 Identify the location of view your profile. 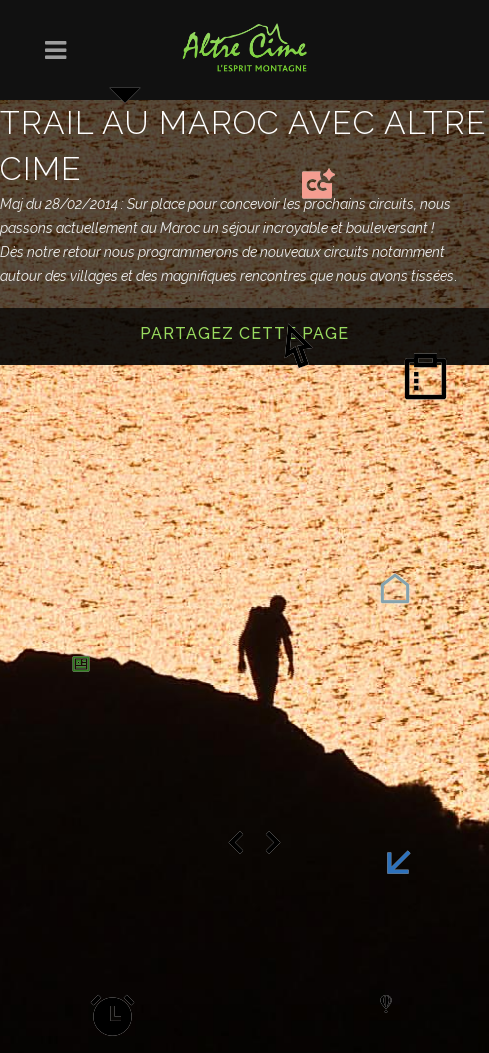
(81, 664).